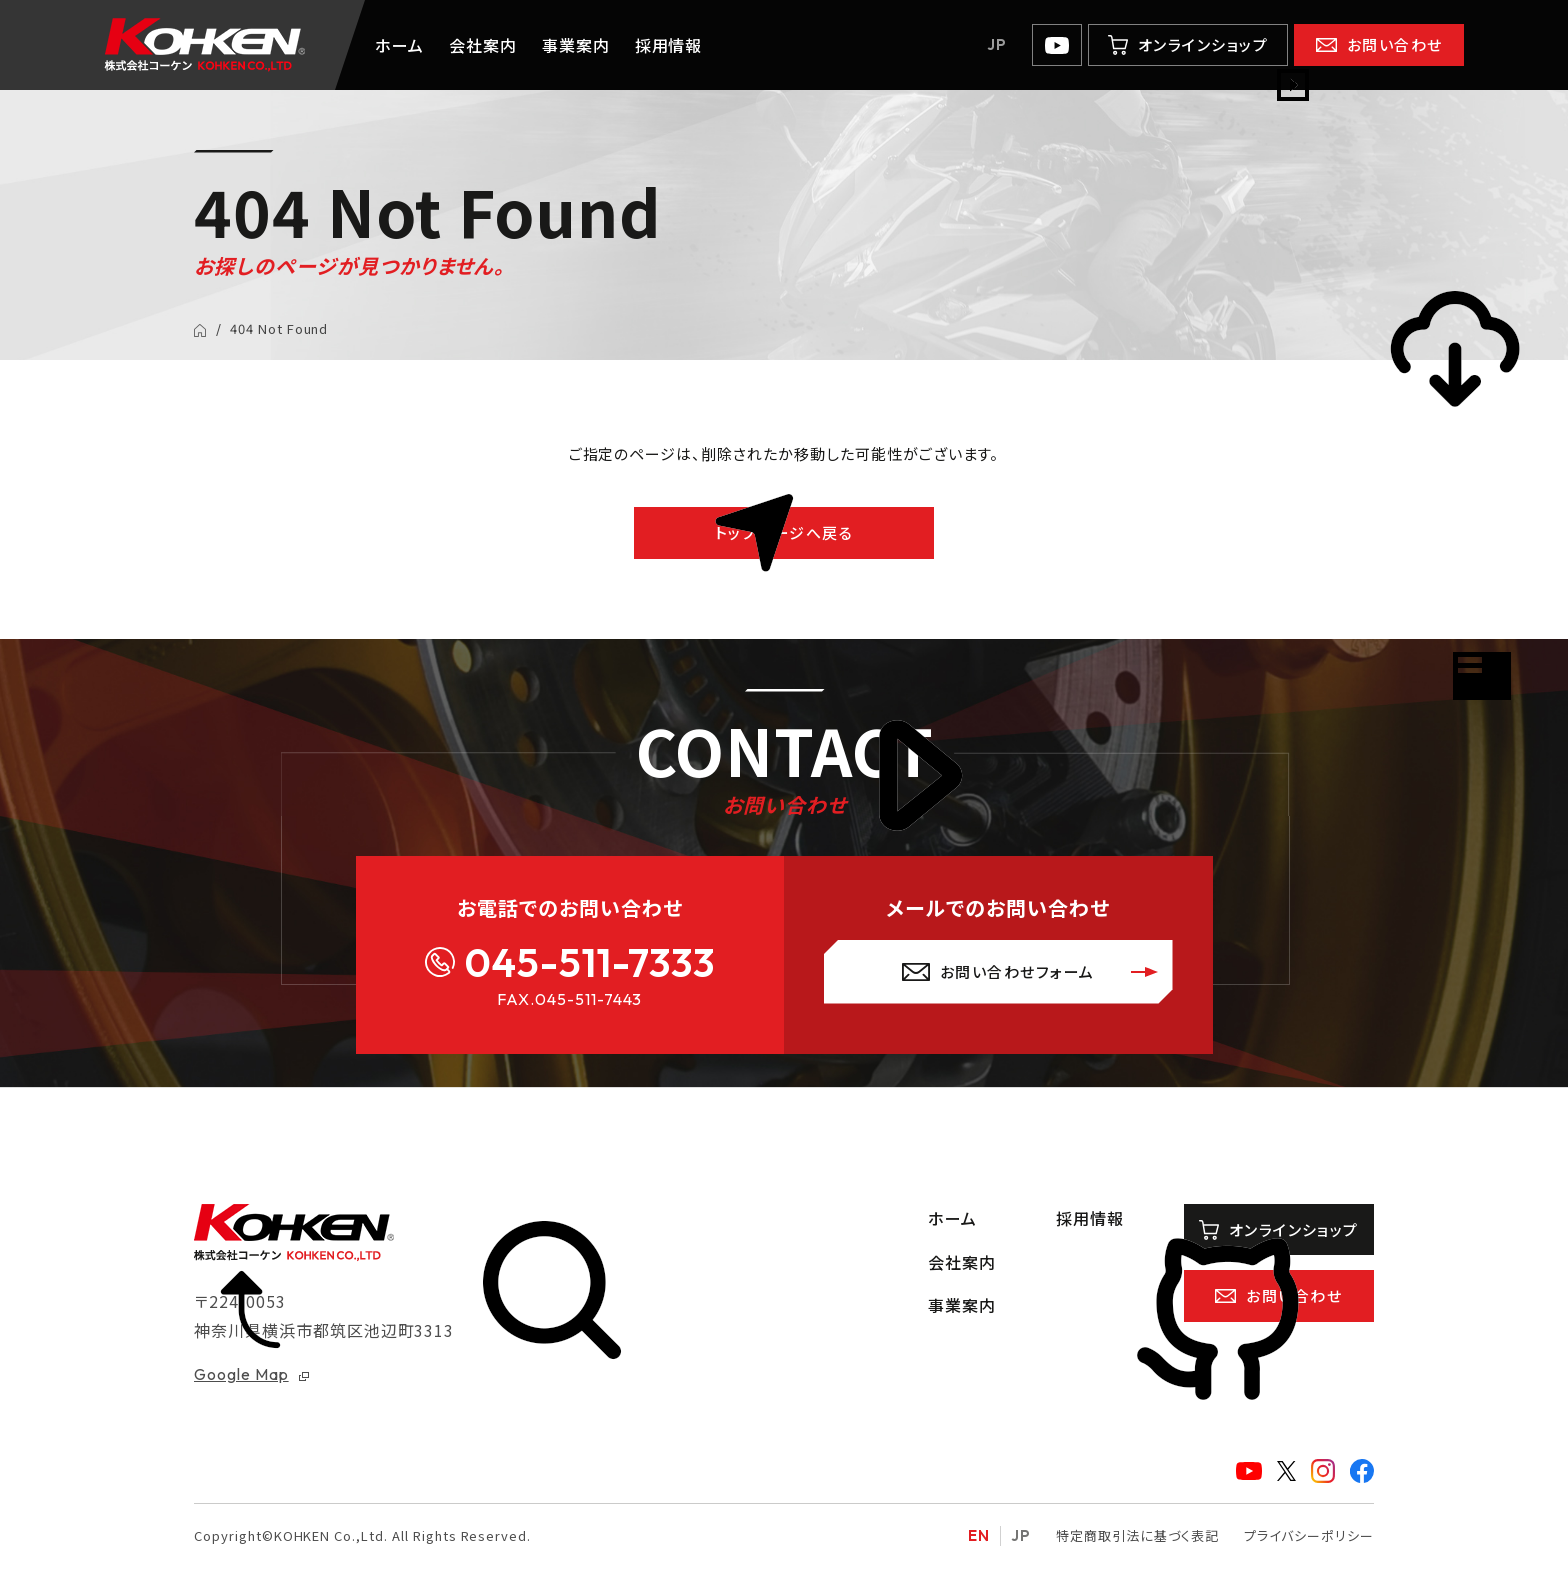 This screenshot has width=1568, height=1588. What do you see at coordinates (1482, 676) in the screenshot?
I see `view featured playlist` at bounding box center [1482, 676].